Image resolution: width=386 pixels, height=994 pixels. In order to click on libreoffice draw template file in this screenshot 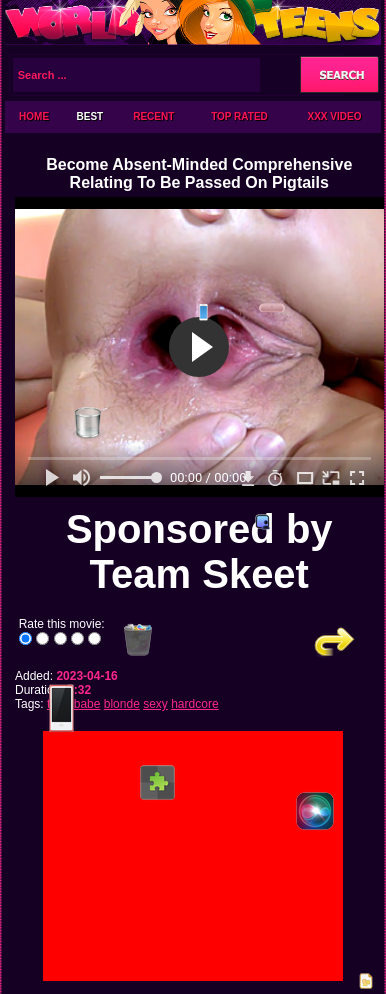, I will do `click(366, 981)`.